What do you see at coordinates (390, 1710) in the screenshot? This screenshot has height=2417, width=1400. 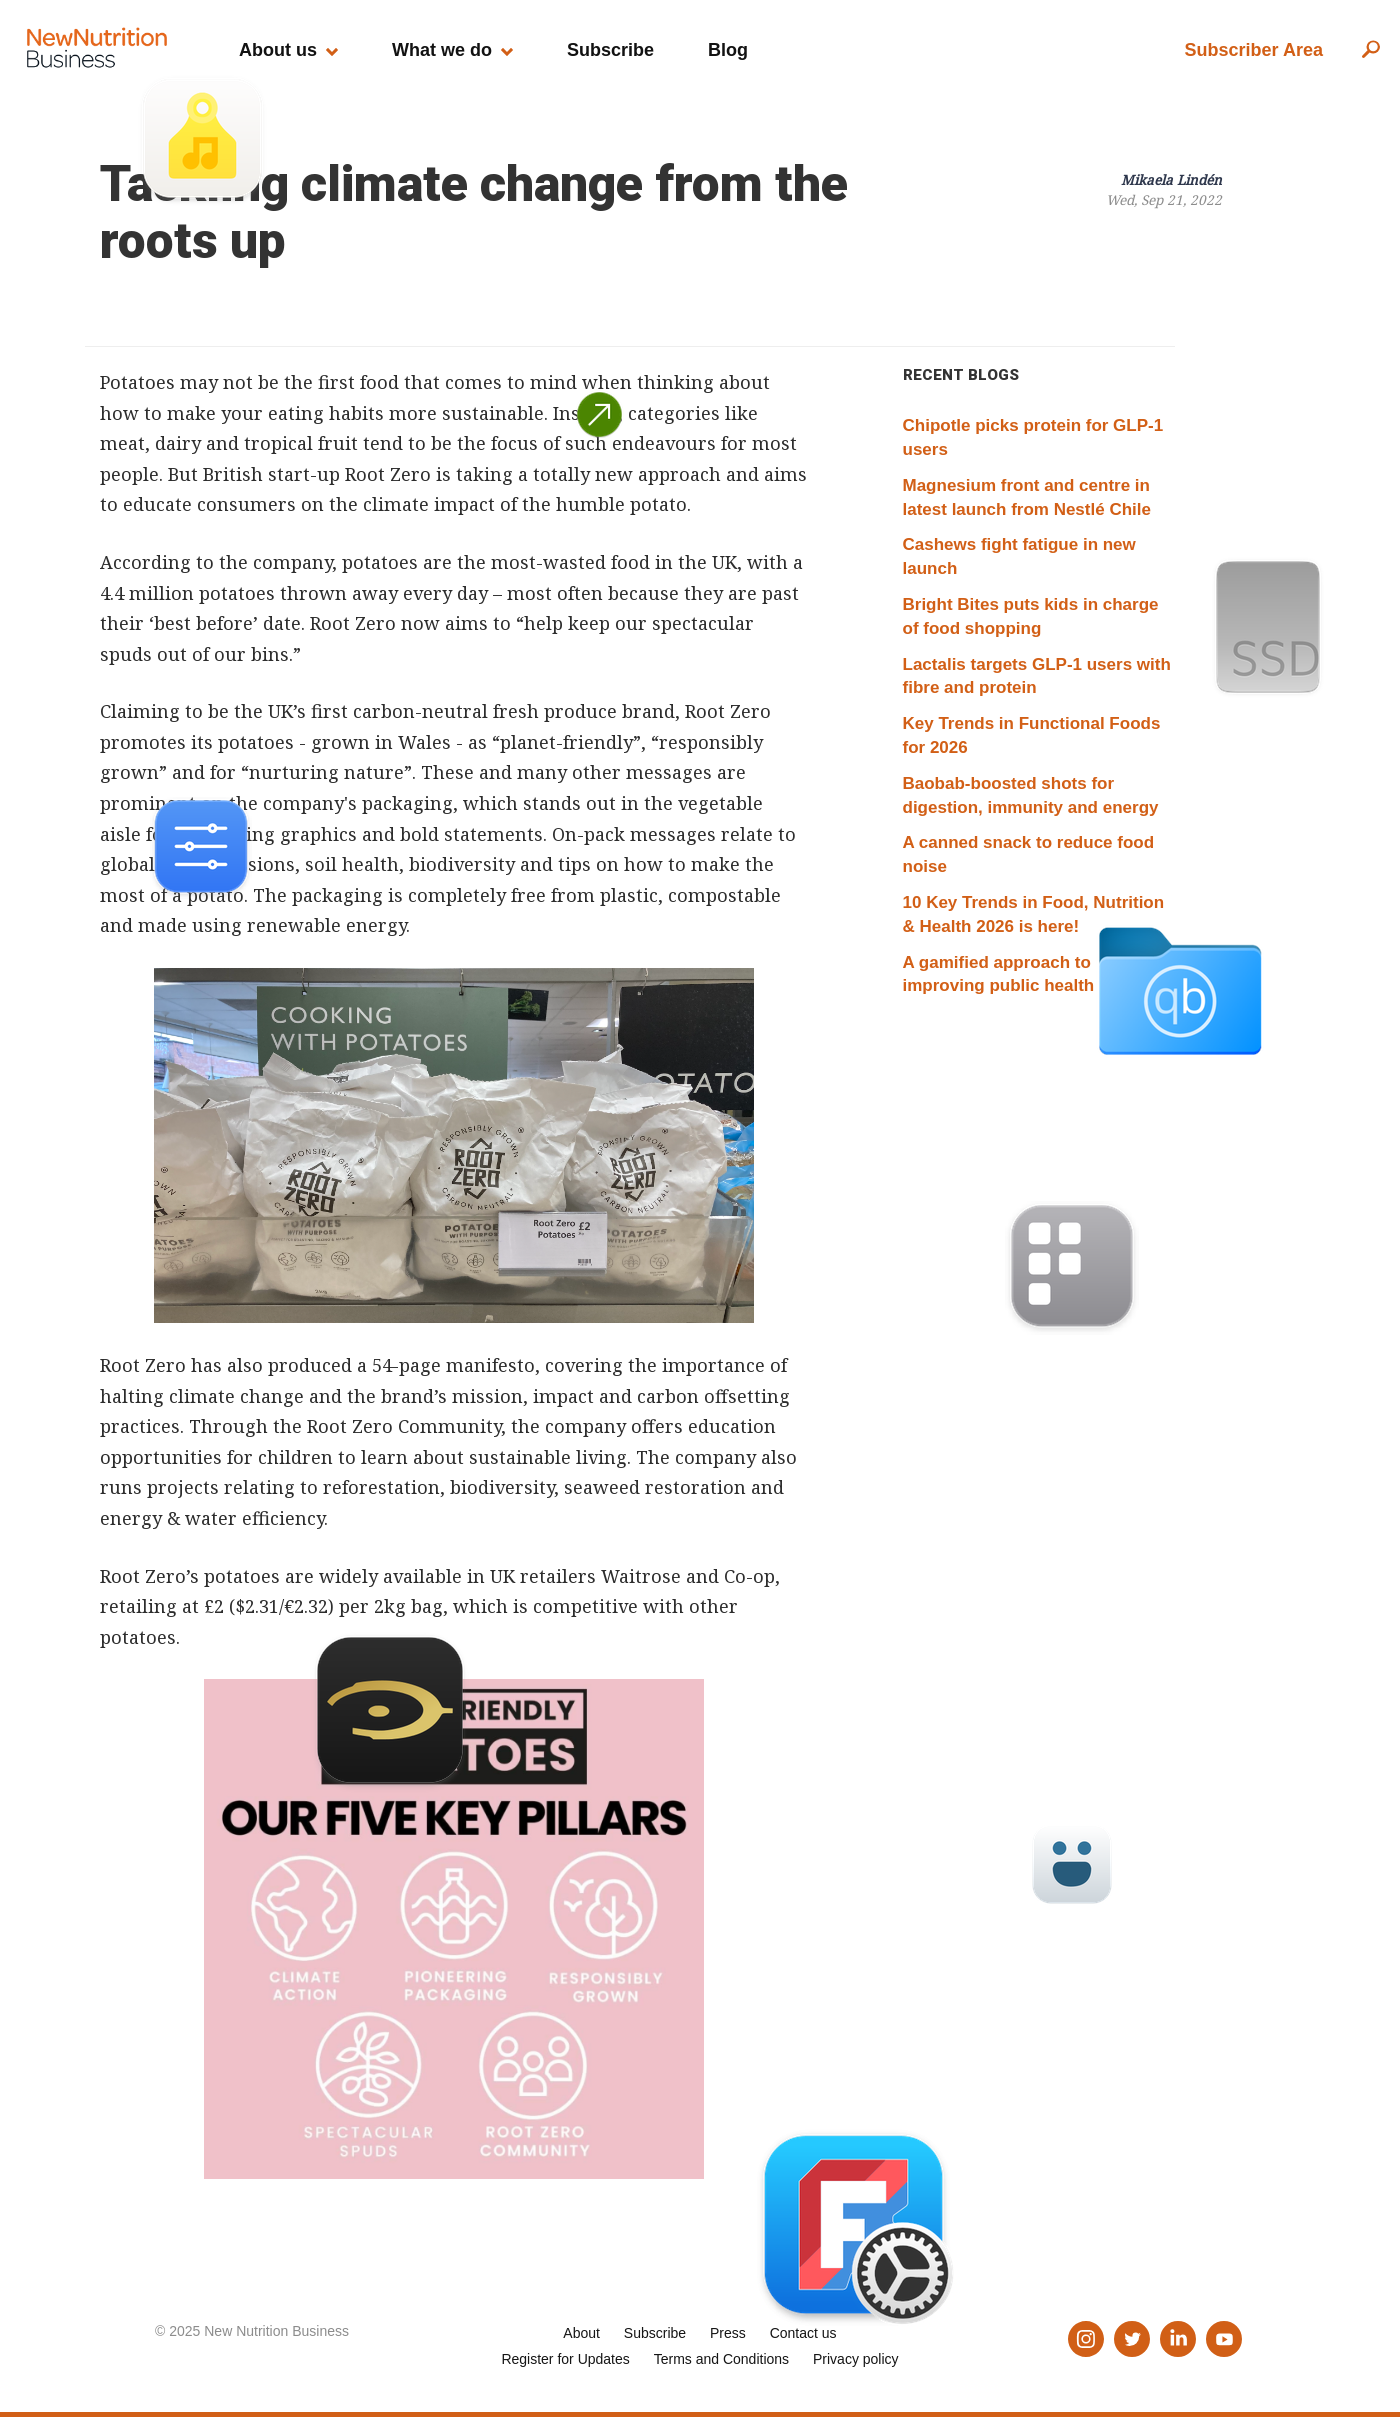 I see `open the halo app` at bounding box center [390, 1710].